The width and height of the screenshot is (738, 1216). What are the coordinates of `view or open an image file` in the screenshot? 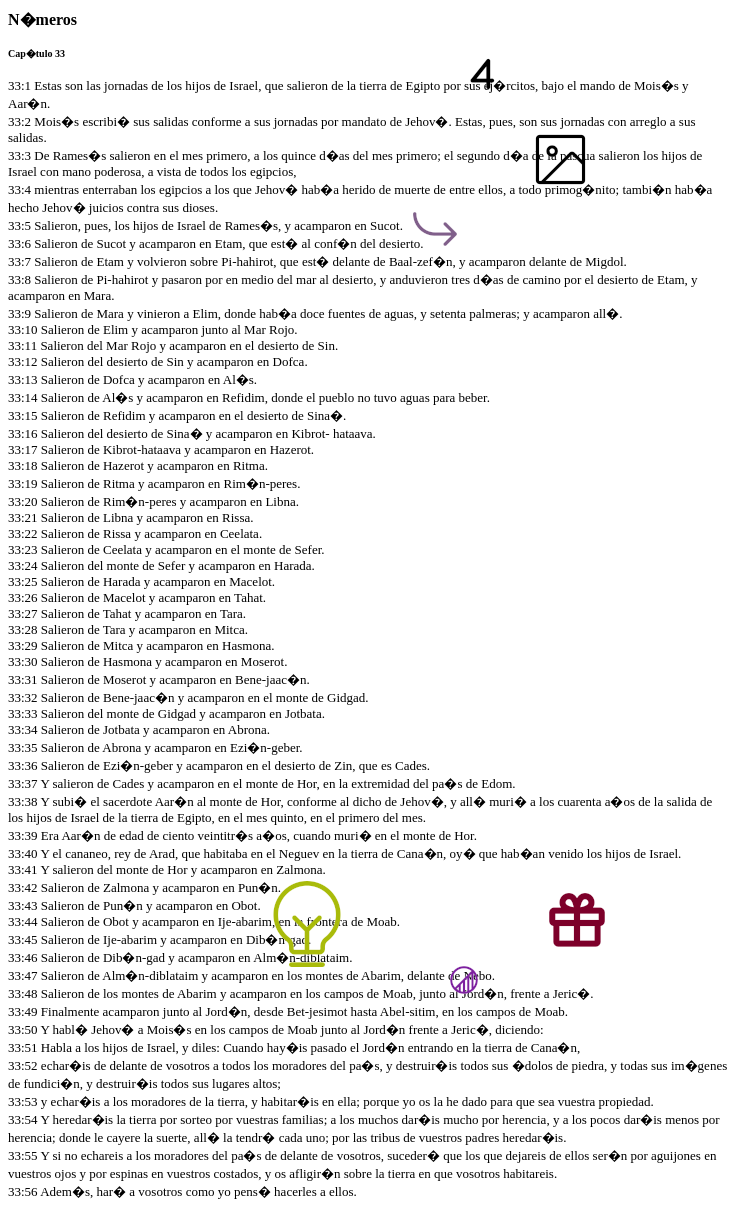 It's located at (560, 159).